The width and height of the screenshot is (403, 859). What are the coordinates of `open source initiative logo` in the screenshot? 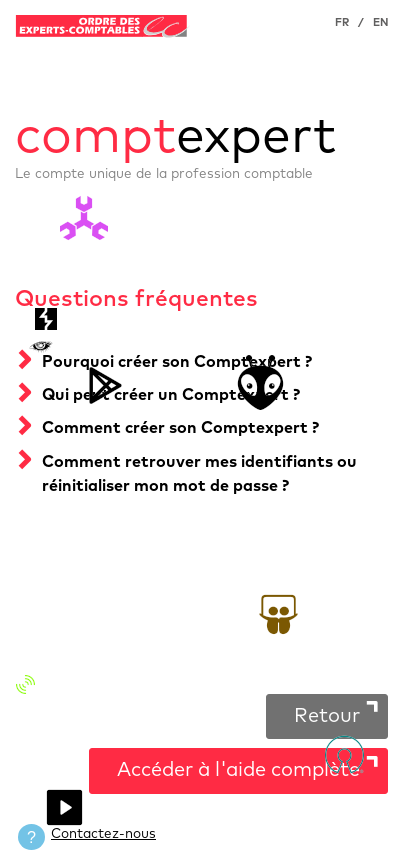 It's located at (344, 754).